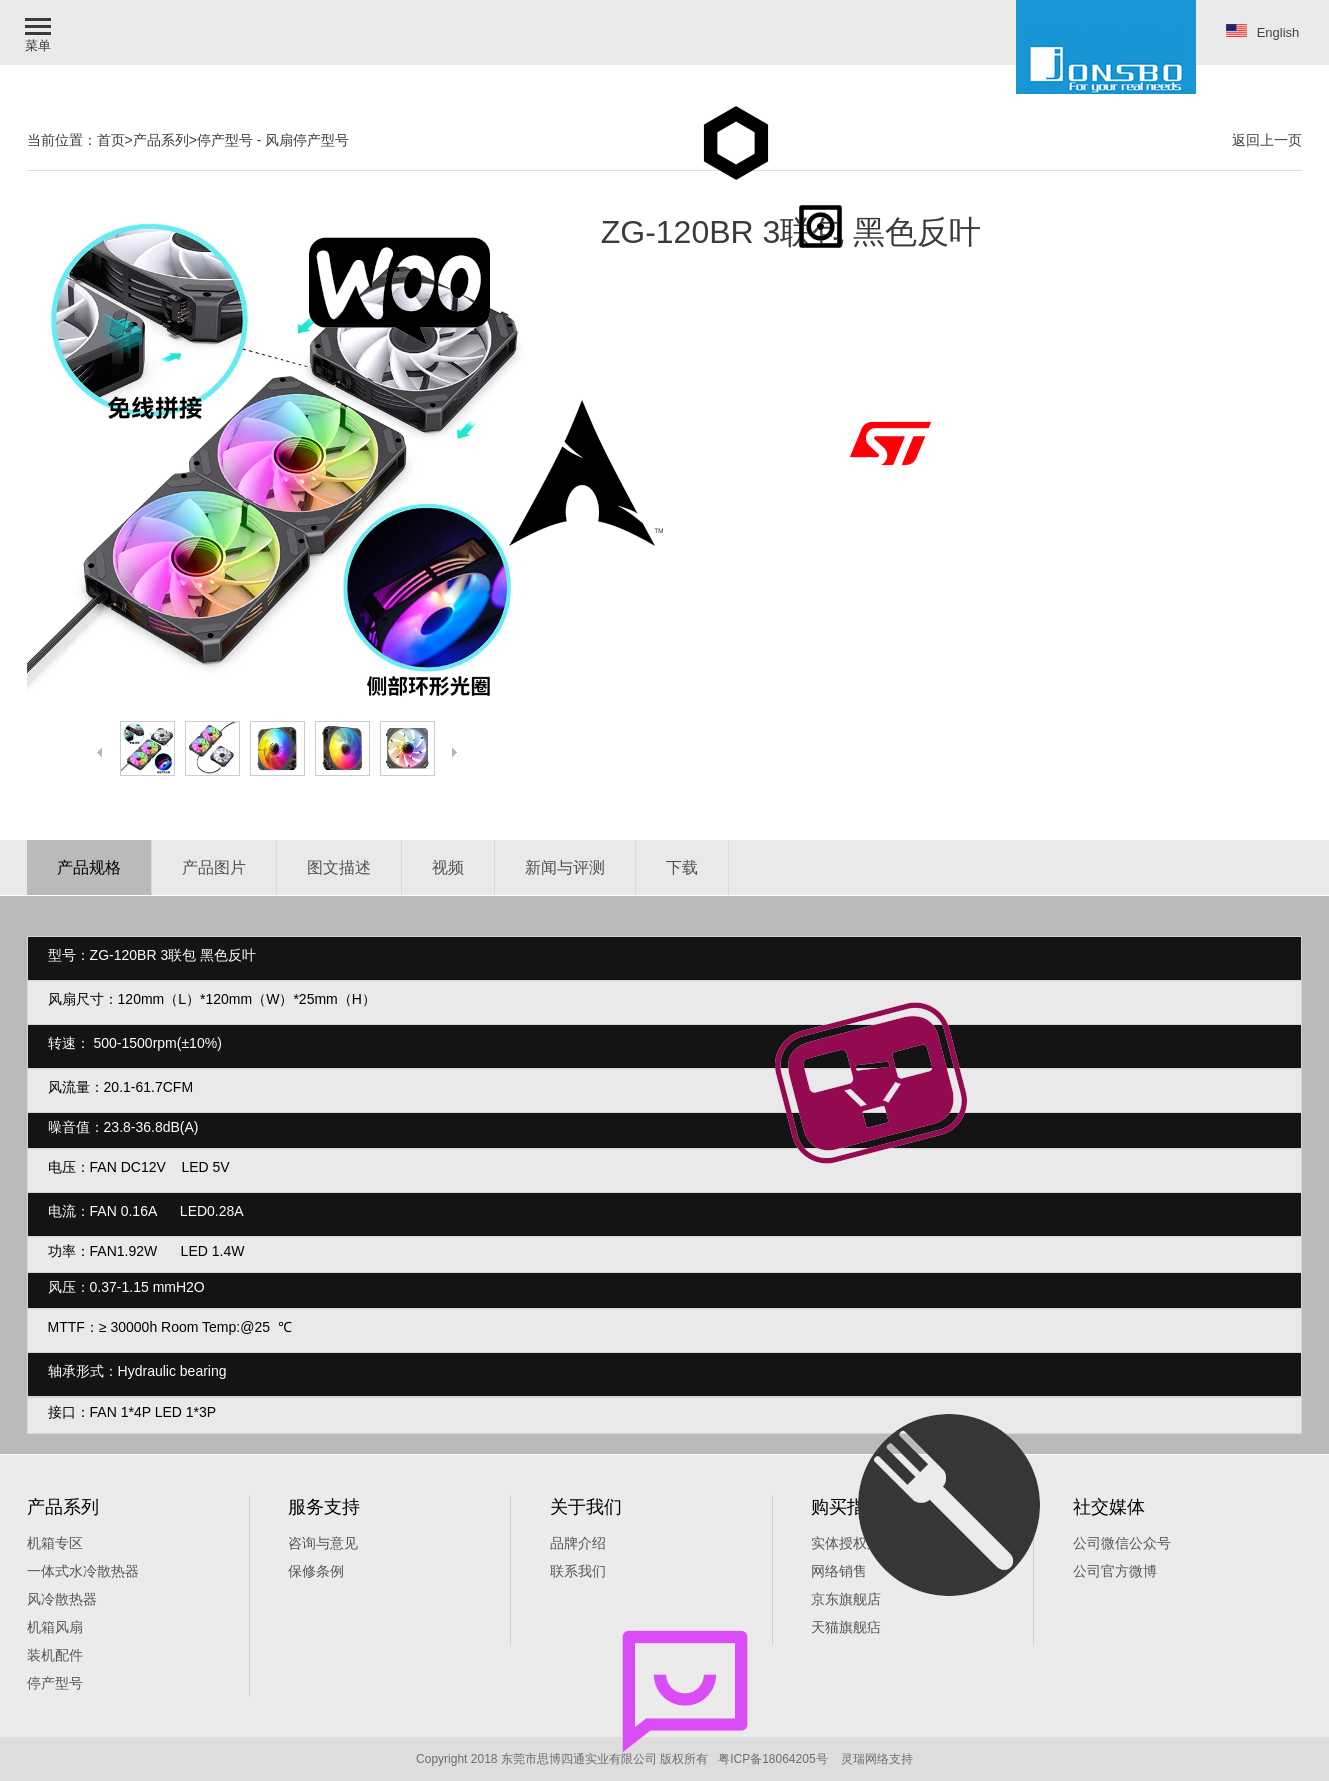  Describe the element at coordinates (399, 291) in the screenshot. I see `WooCommerce logo - access your online store dashboard` at that location.